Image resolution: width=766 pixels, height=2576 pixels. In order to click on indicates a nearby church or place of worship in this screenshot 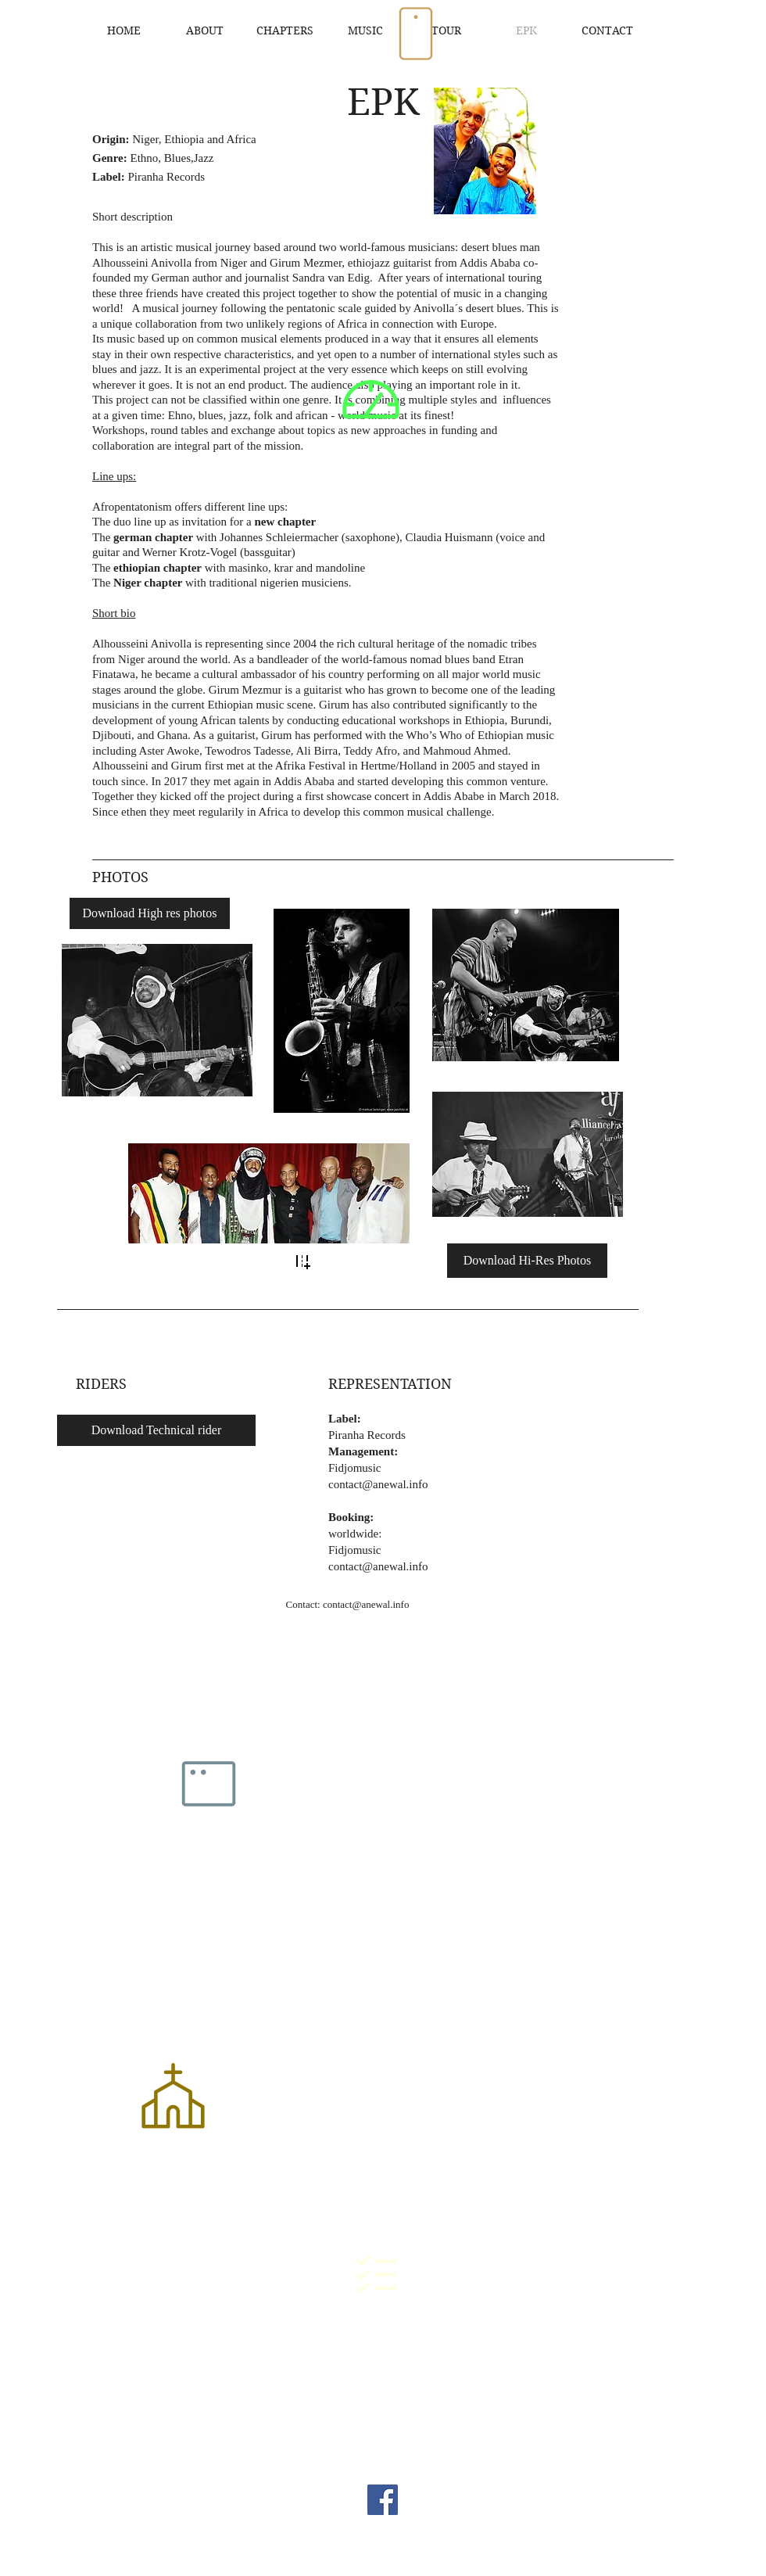, I will do `click(173, 2099)`.